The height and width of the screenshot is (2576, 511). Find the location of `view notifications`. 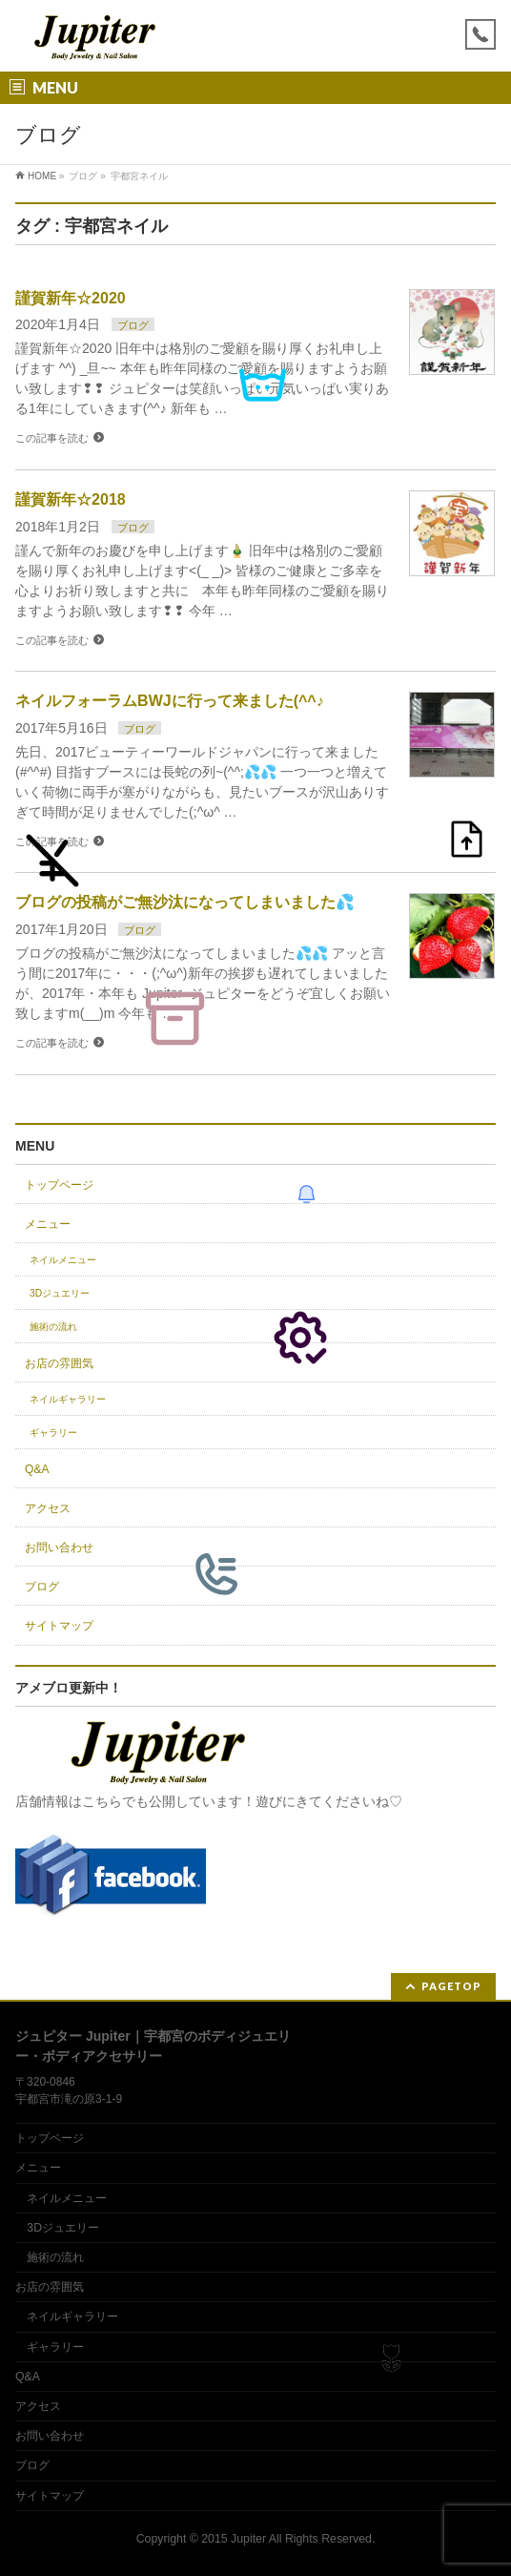

view notifications is located at coordinates (306, 1194).